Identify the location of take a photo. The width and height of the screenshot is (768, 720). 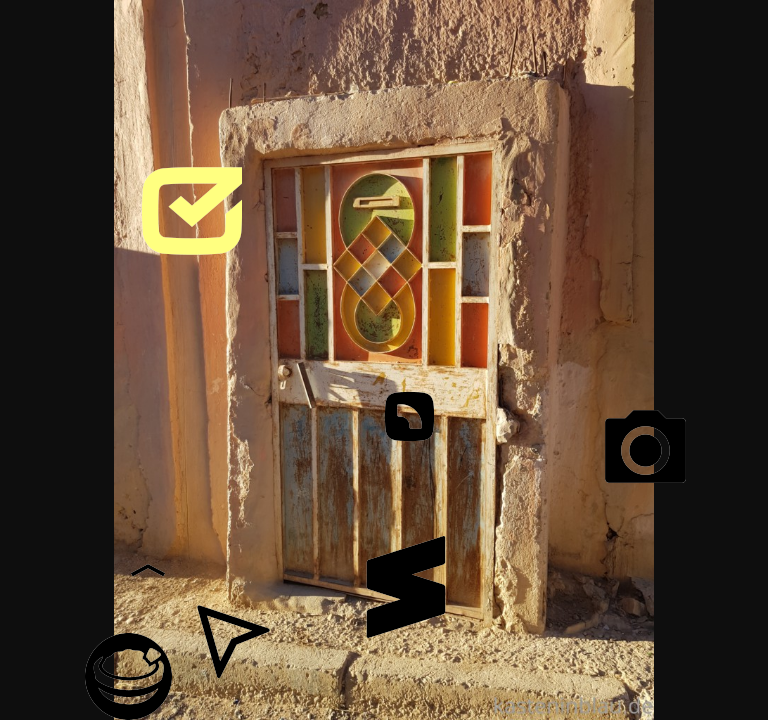
(645, 446).